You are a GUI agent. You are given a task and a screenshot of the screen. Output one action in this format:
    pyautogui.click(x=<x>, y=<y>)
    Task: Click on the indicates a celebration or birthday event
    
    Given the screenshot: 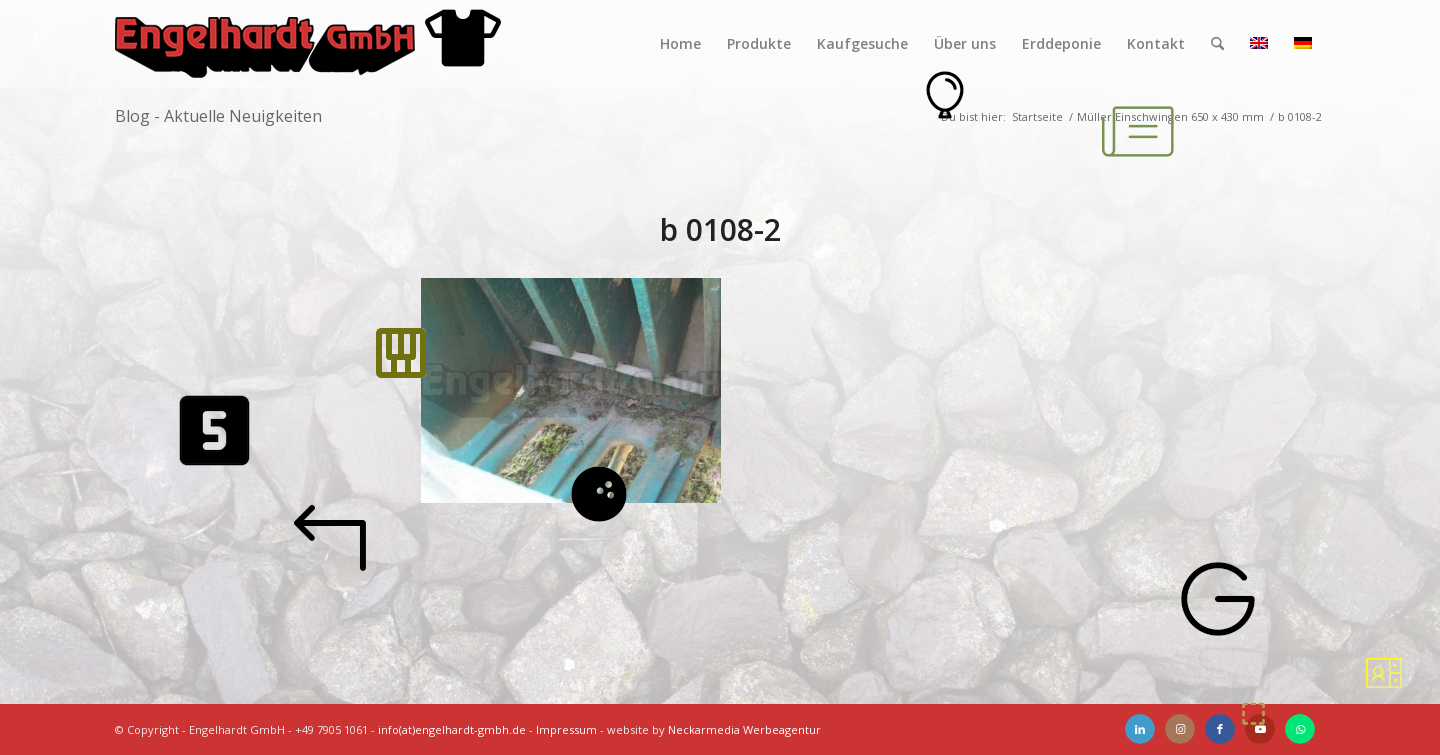 What is the action you would take?
    pyautogui.click(x=945, y=95)
    